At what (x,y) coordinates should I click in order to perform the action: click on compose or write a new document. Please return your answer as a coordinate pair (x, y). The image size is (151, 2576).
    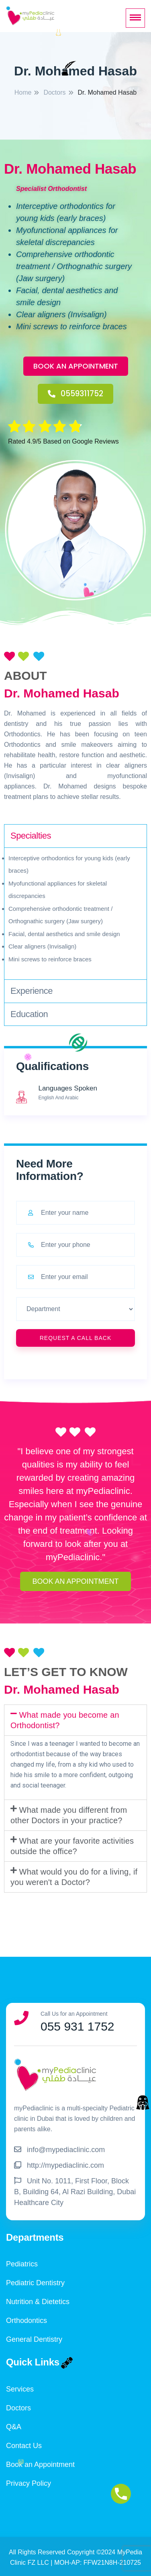
    Looking at the image, I should click on (69, 68).